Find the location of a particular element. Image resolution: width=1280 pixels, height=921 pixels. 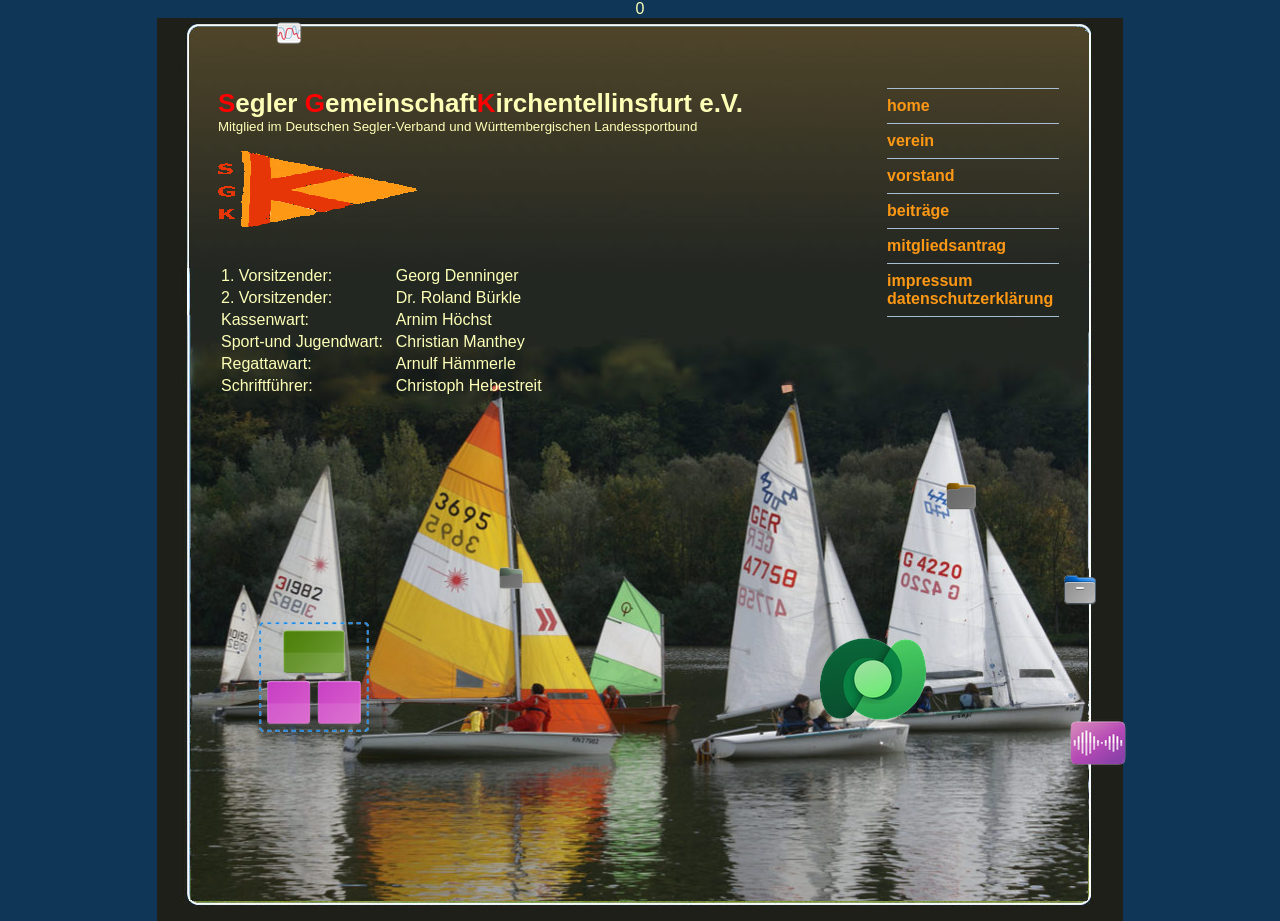

view power usage statistics and graphs is located at coordinates (289, 33).